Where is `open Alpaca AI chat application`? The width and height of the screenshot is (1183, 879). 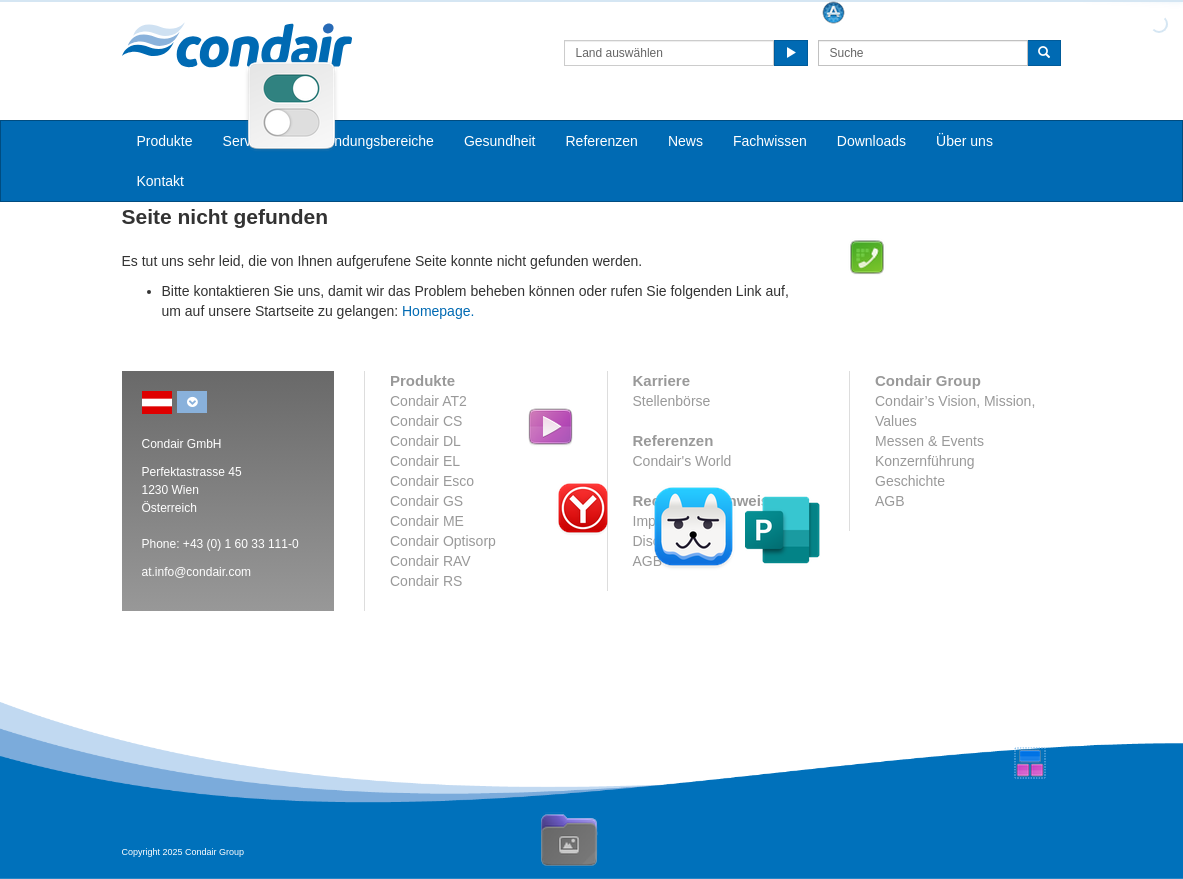 open Alpaca AI chat application is located at coordinates (693, 526).